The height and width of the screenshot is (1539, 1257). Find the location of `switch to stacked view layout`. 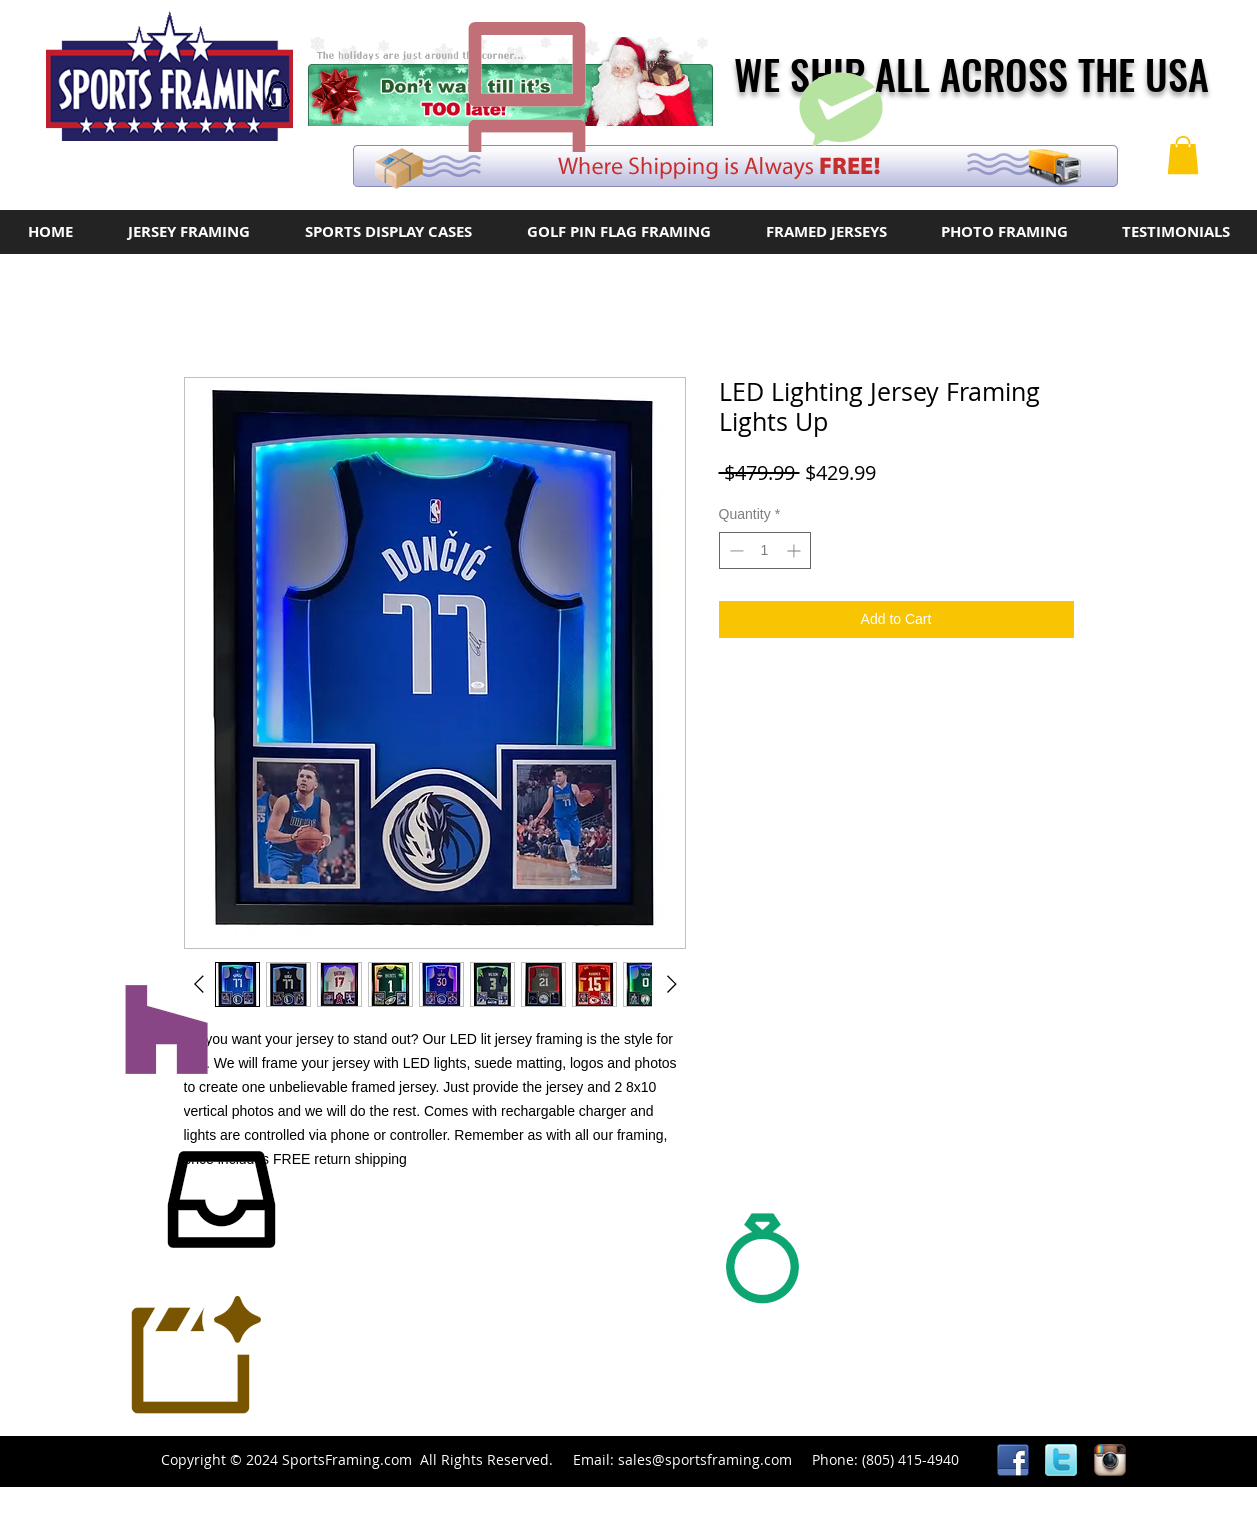

switch to stacked view layout is located at coordinates (527, 87).